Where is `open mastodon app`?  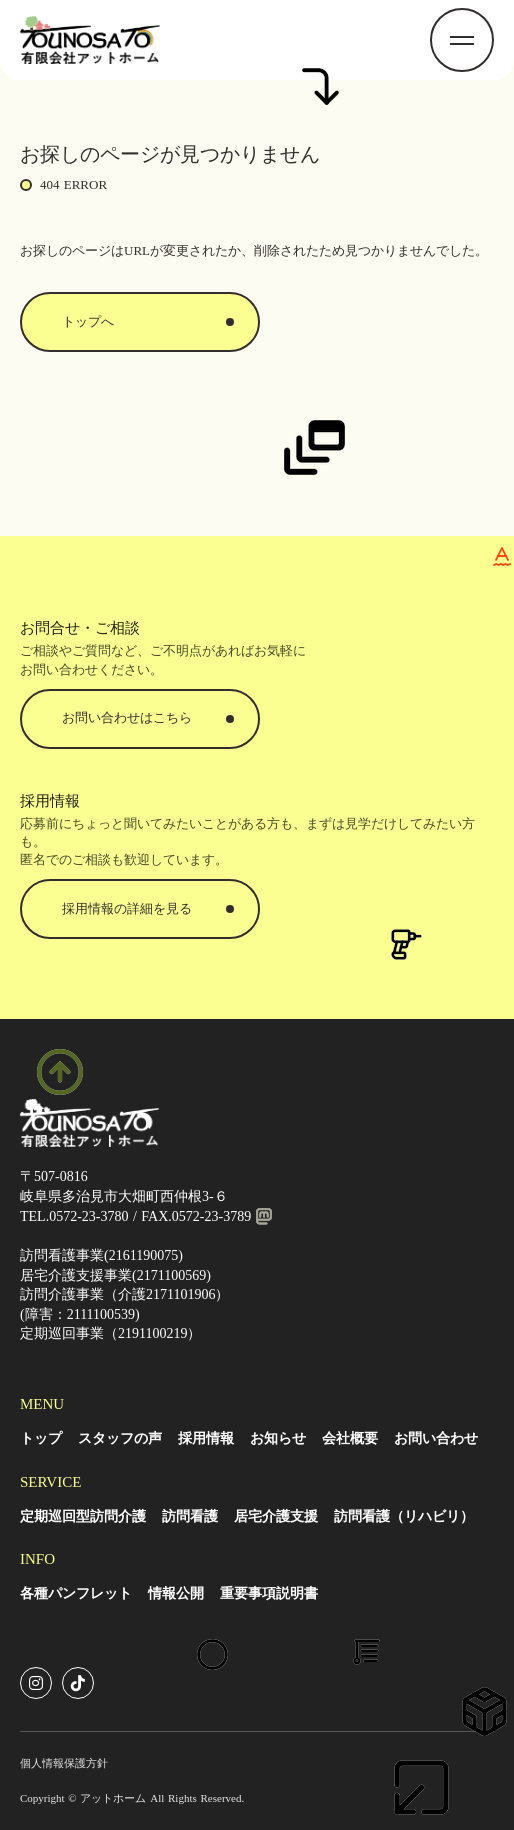
open mastodon app is located at coordinates (264, 1216).